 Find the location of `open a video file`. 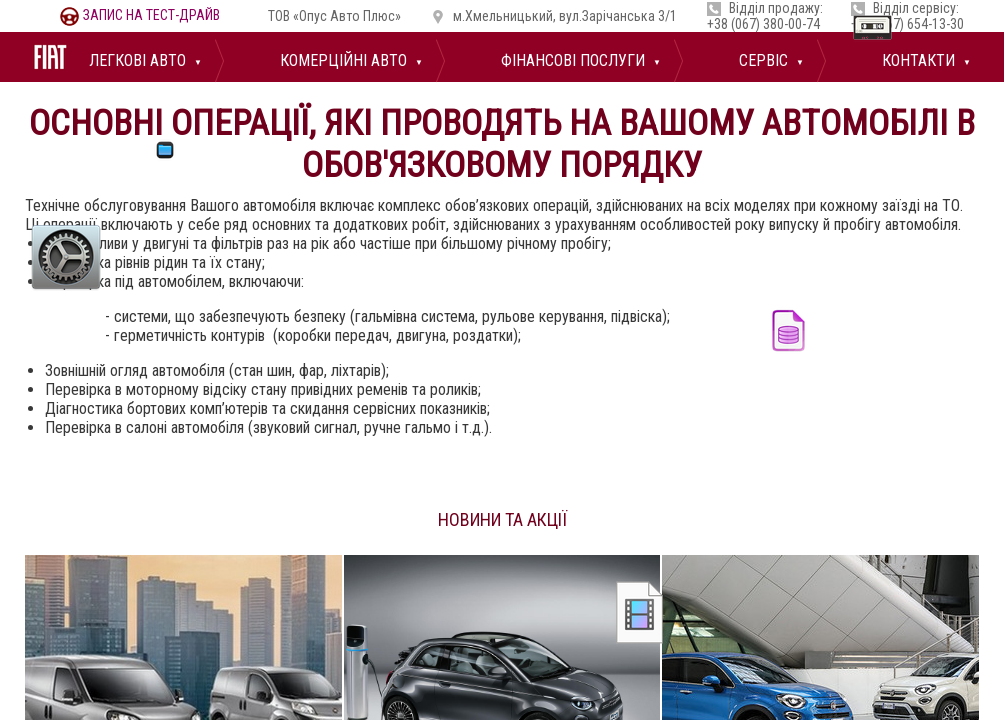

open a video file is located at coordinates (639, 612).